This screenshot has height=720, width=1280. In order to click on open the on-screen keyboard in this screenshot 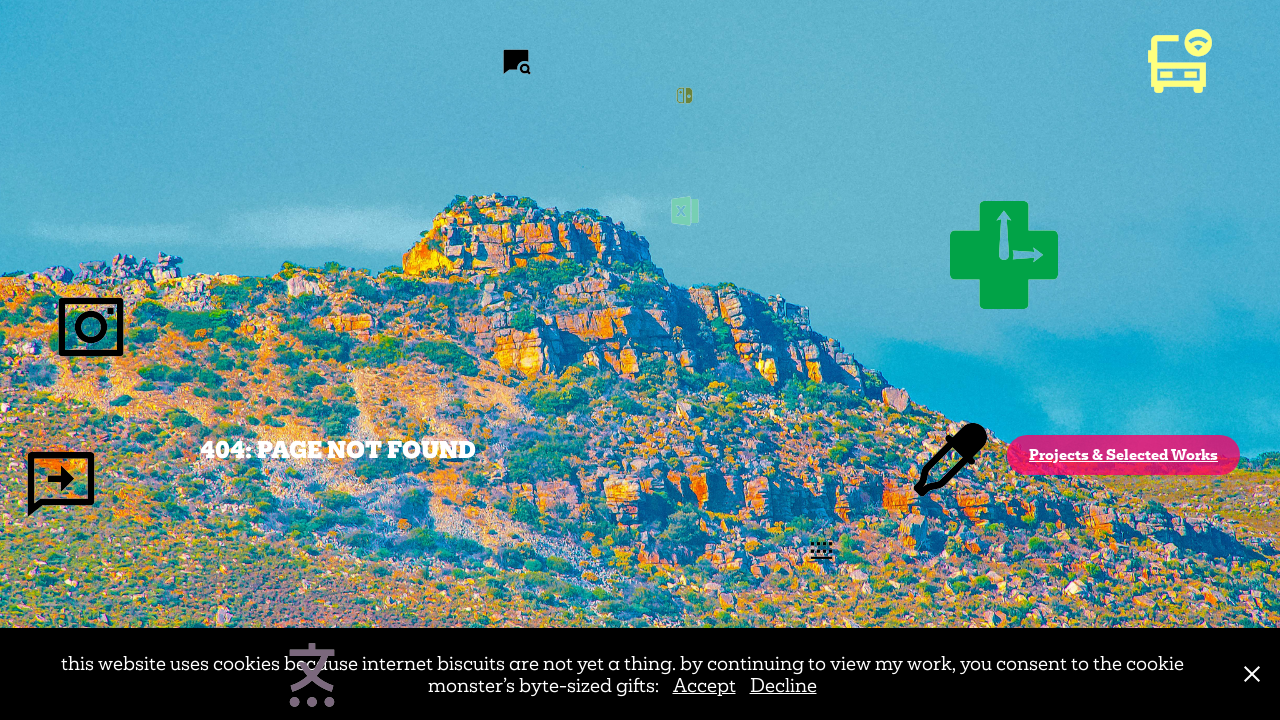, I will do `click(821, 550)`.